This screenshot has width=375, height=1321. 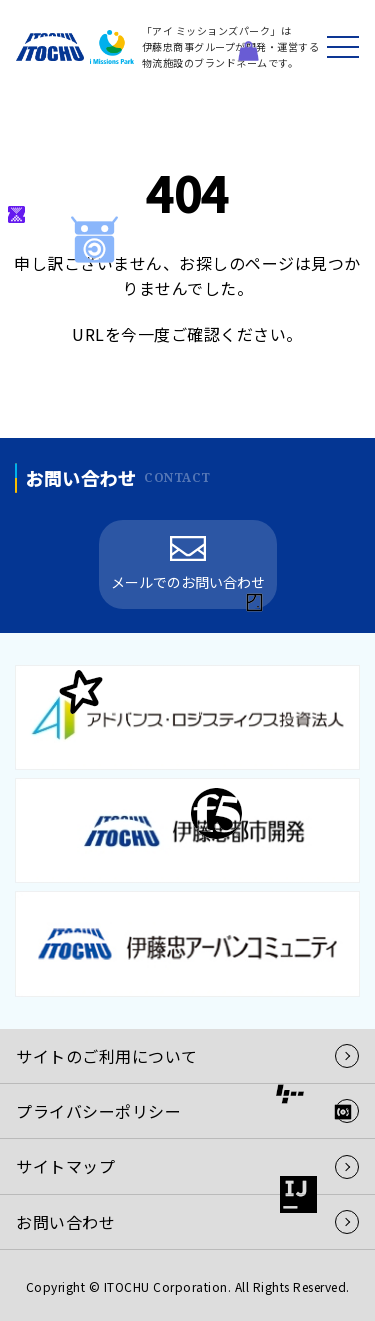 What do you see at coordinates (248, 51) in the screenshot?
I see `view item weight or mass` at bounding box center [248, 51].